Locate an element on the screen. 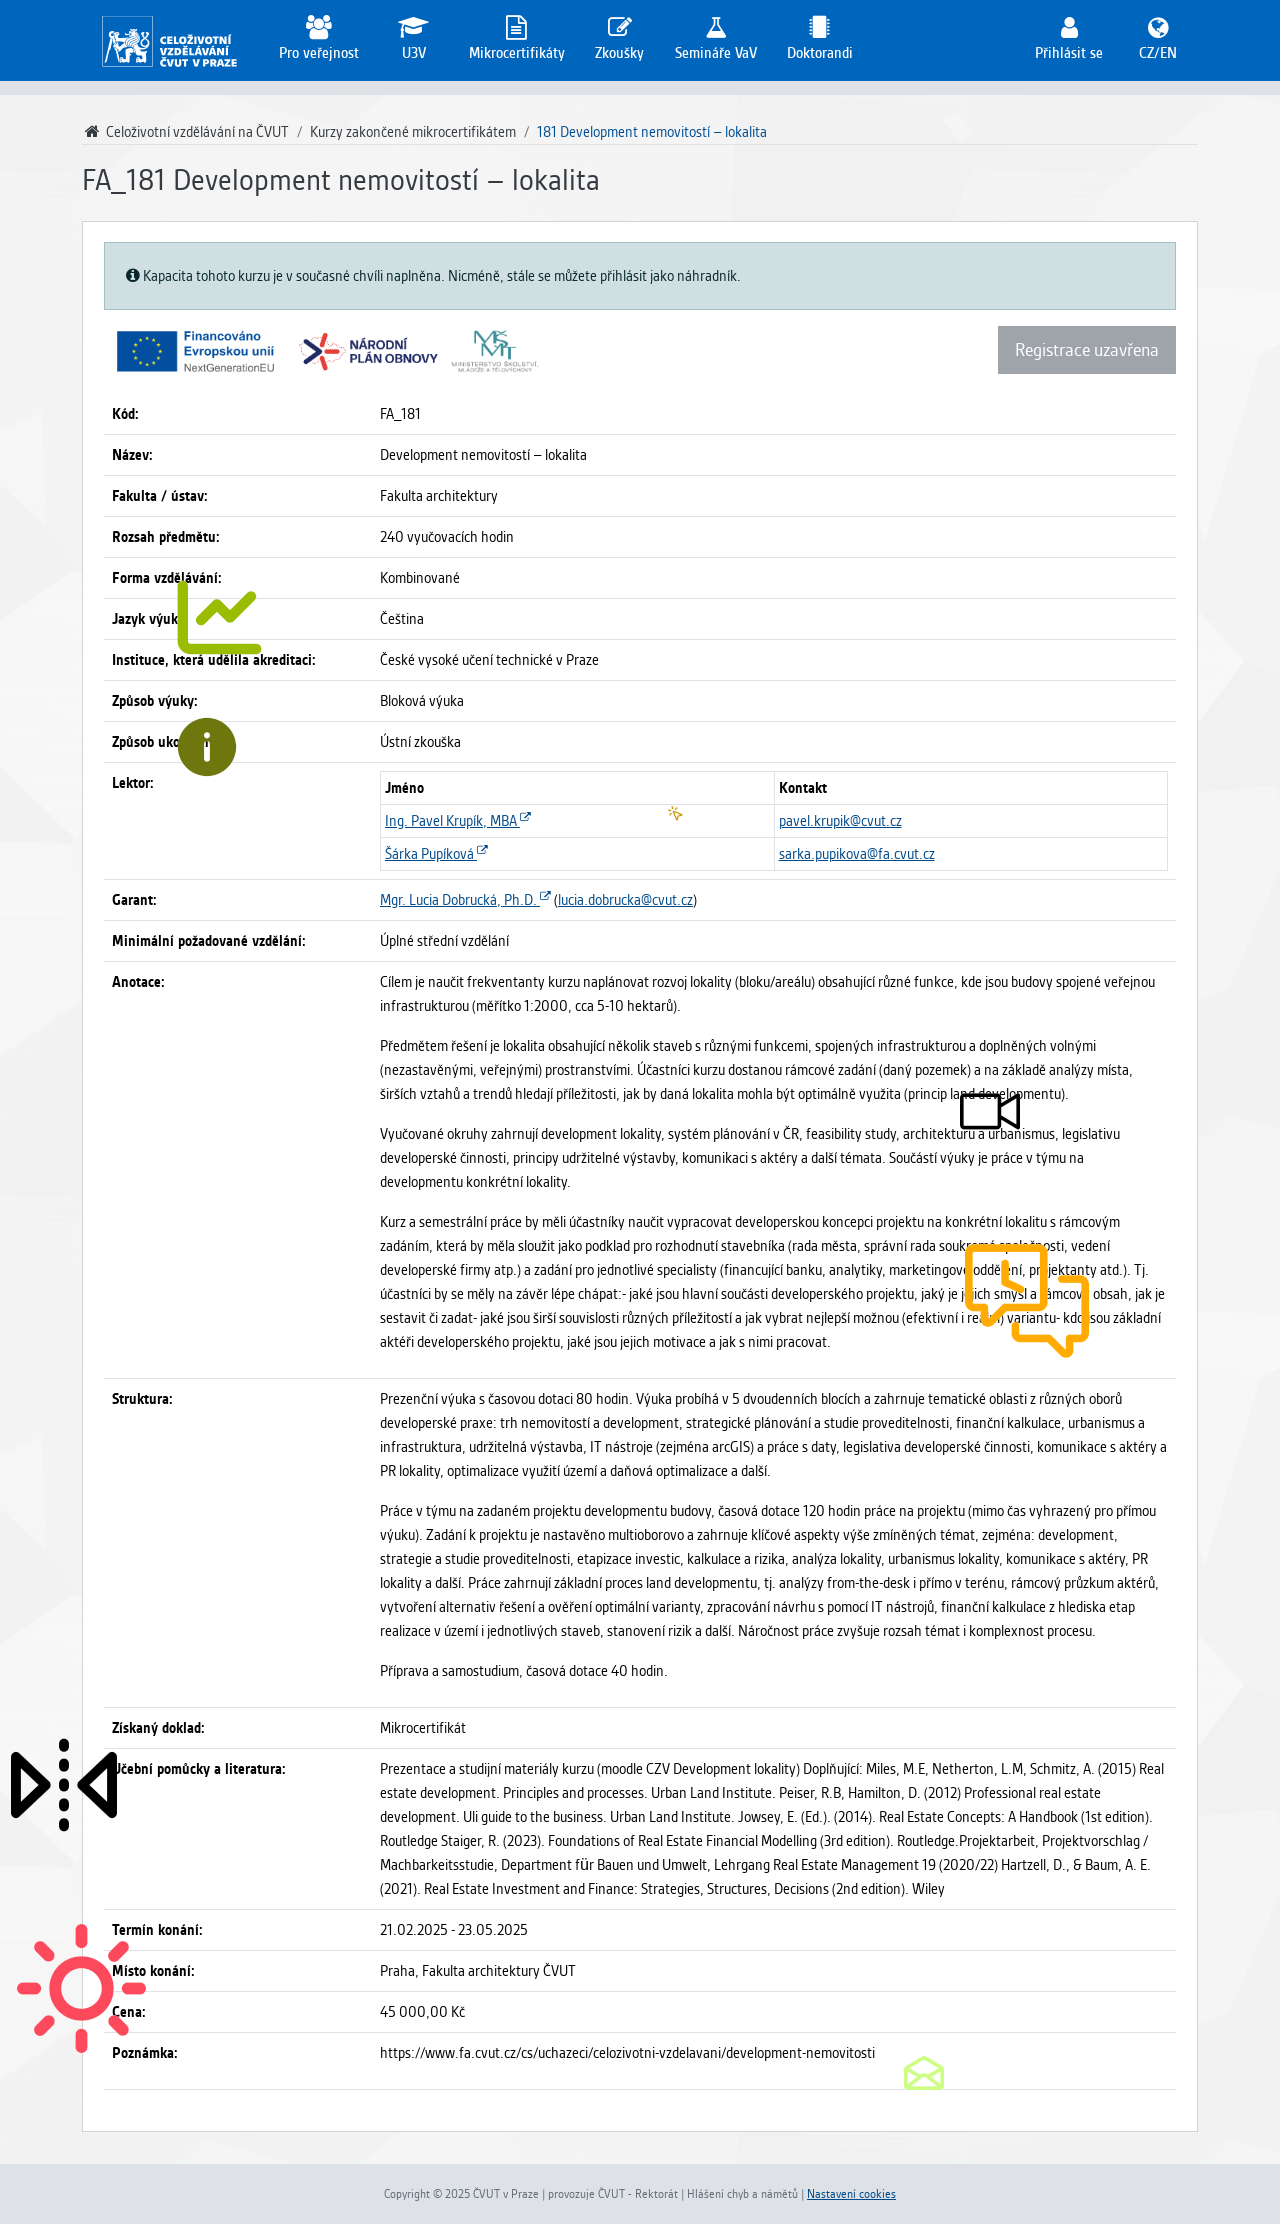  view more information or details is located at coordinates (207, 747).